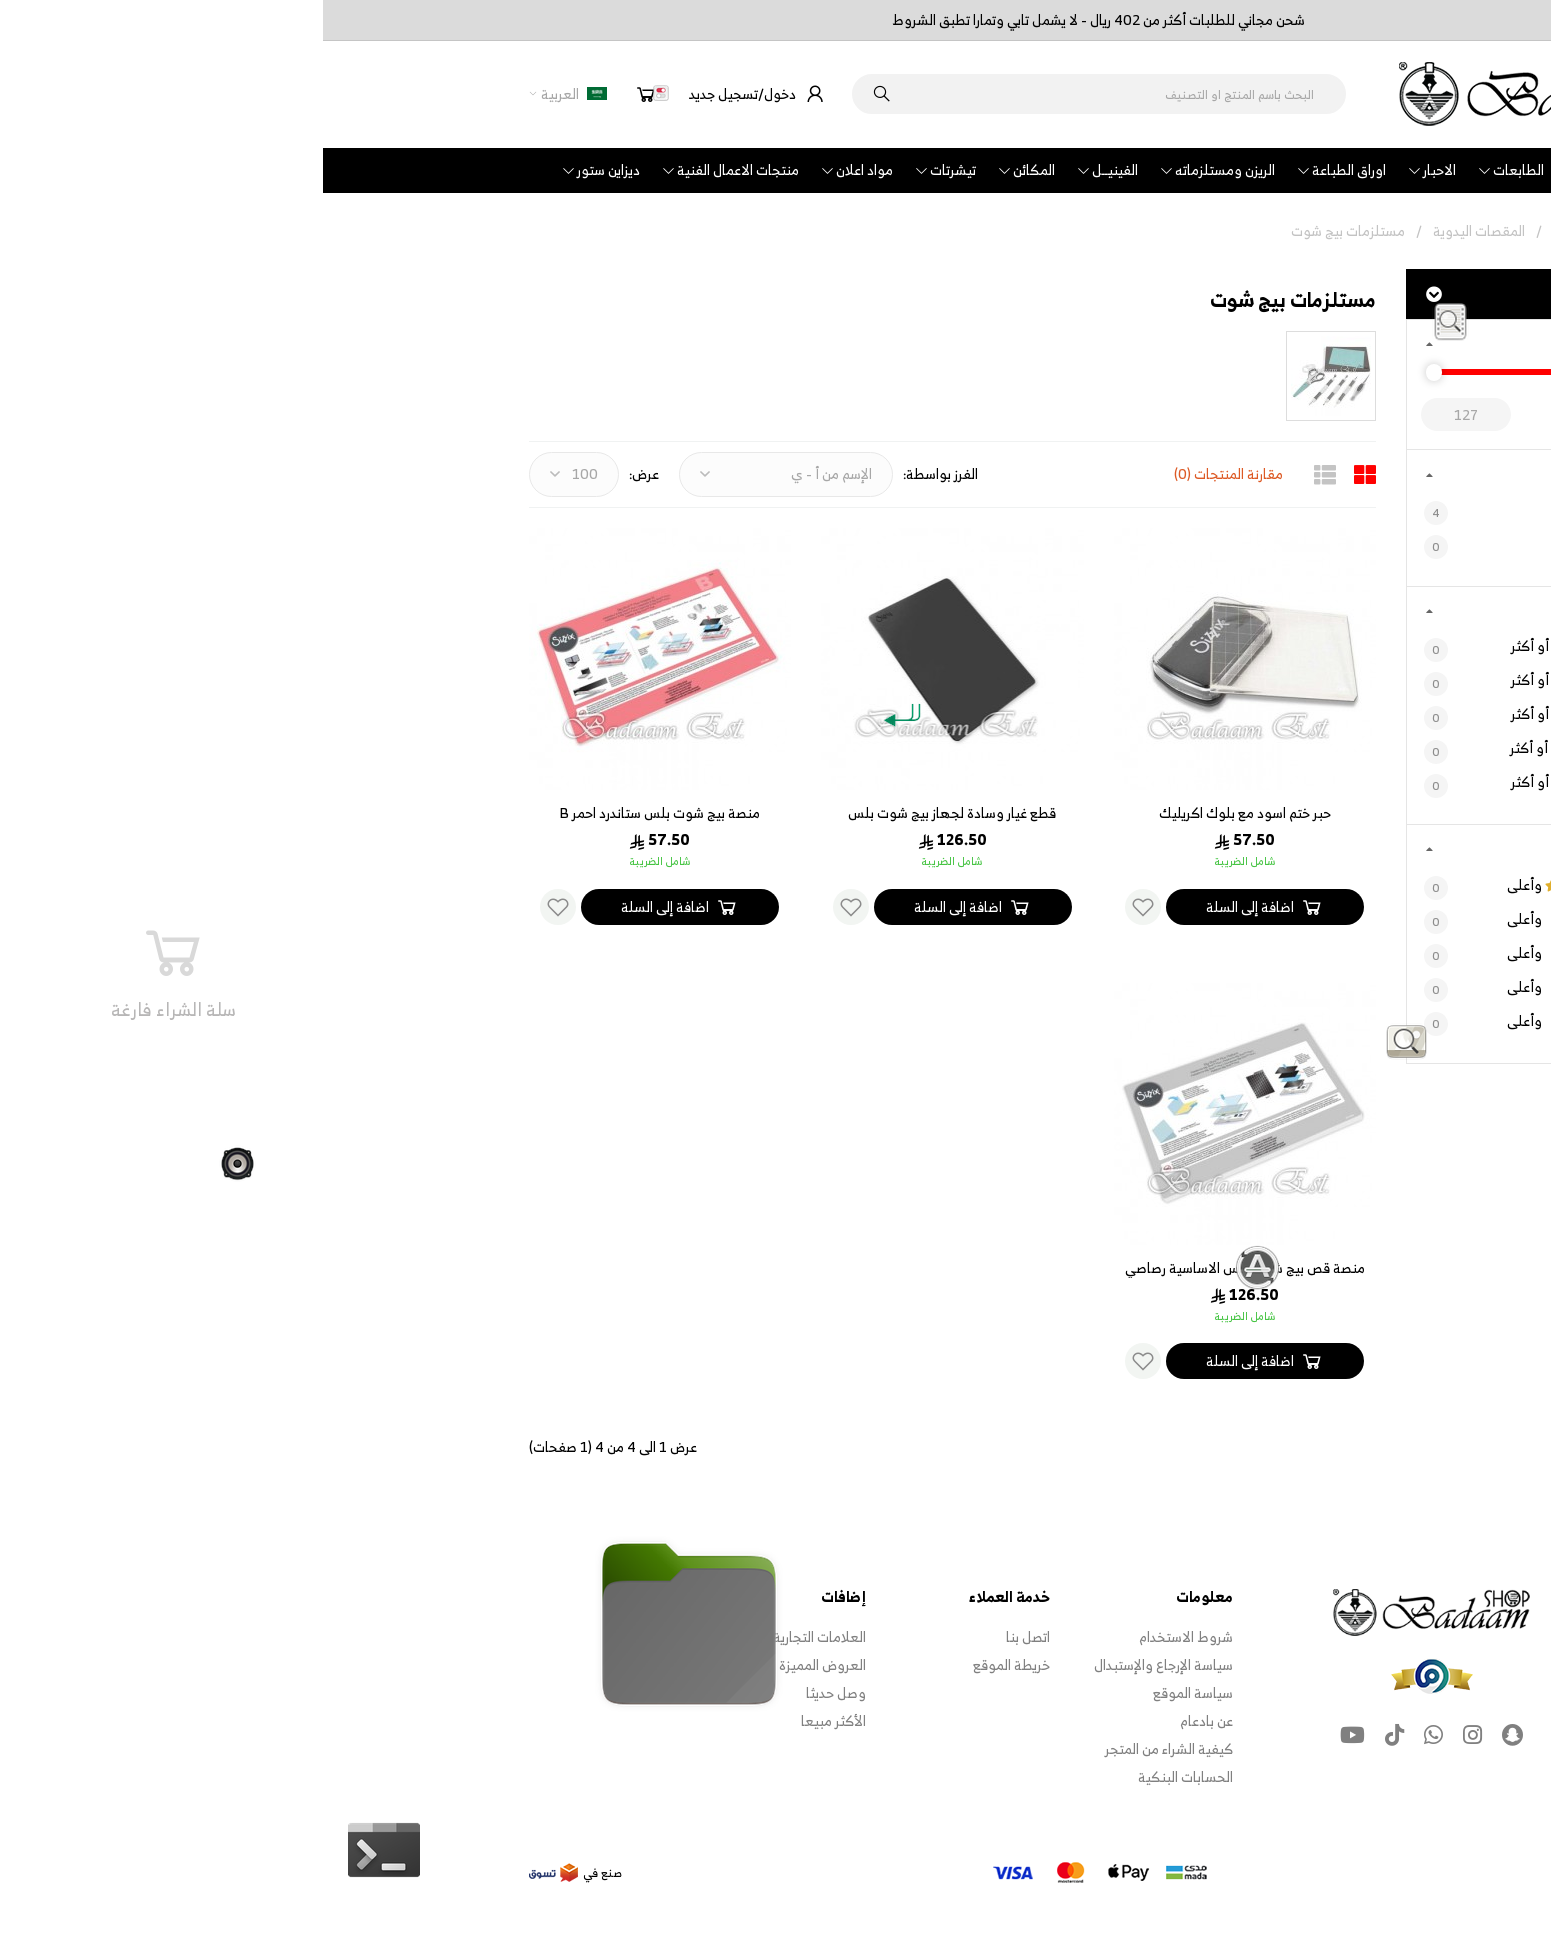 This screenshot has width=1551, height=1938. Describe the element at coordinates (1257, 1267) in the screenshot. I see `open the software updater application` at that location.